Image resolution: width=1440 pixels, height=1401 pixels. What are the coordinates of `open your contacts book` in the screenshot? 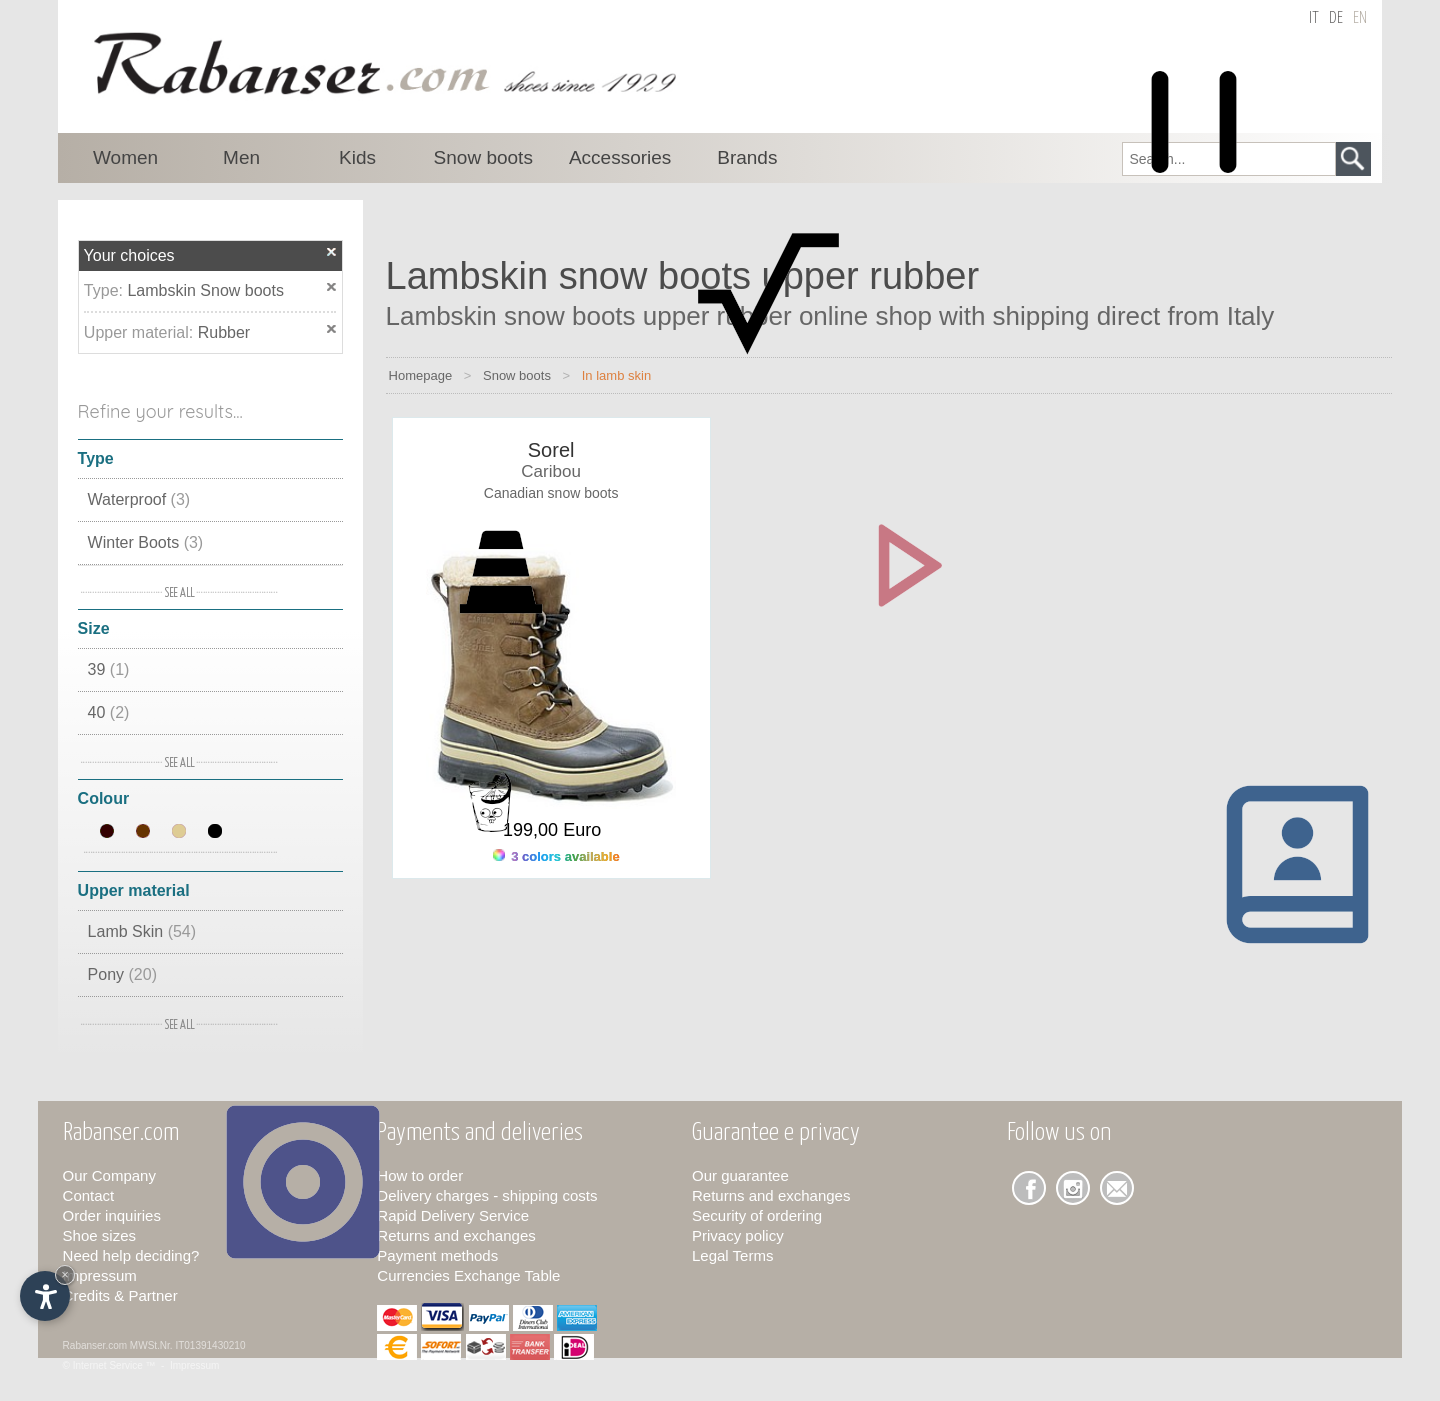 It's located at (1297, 864).